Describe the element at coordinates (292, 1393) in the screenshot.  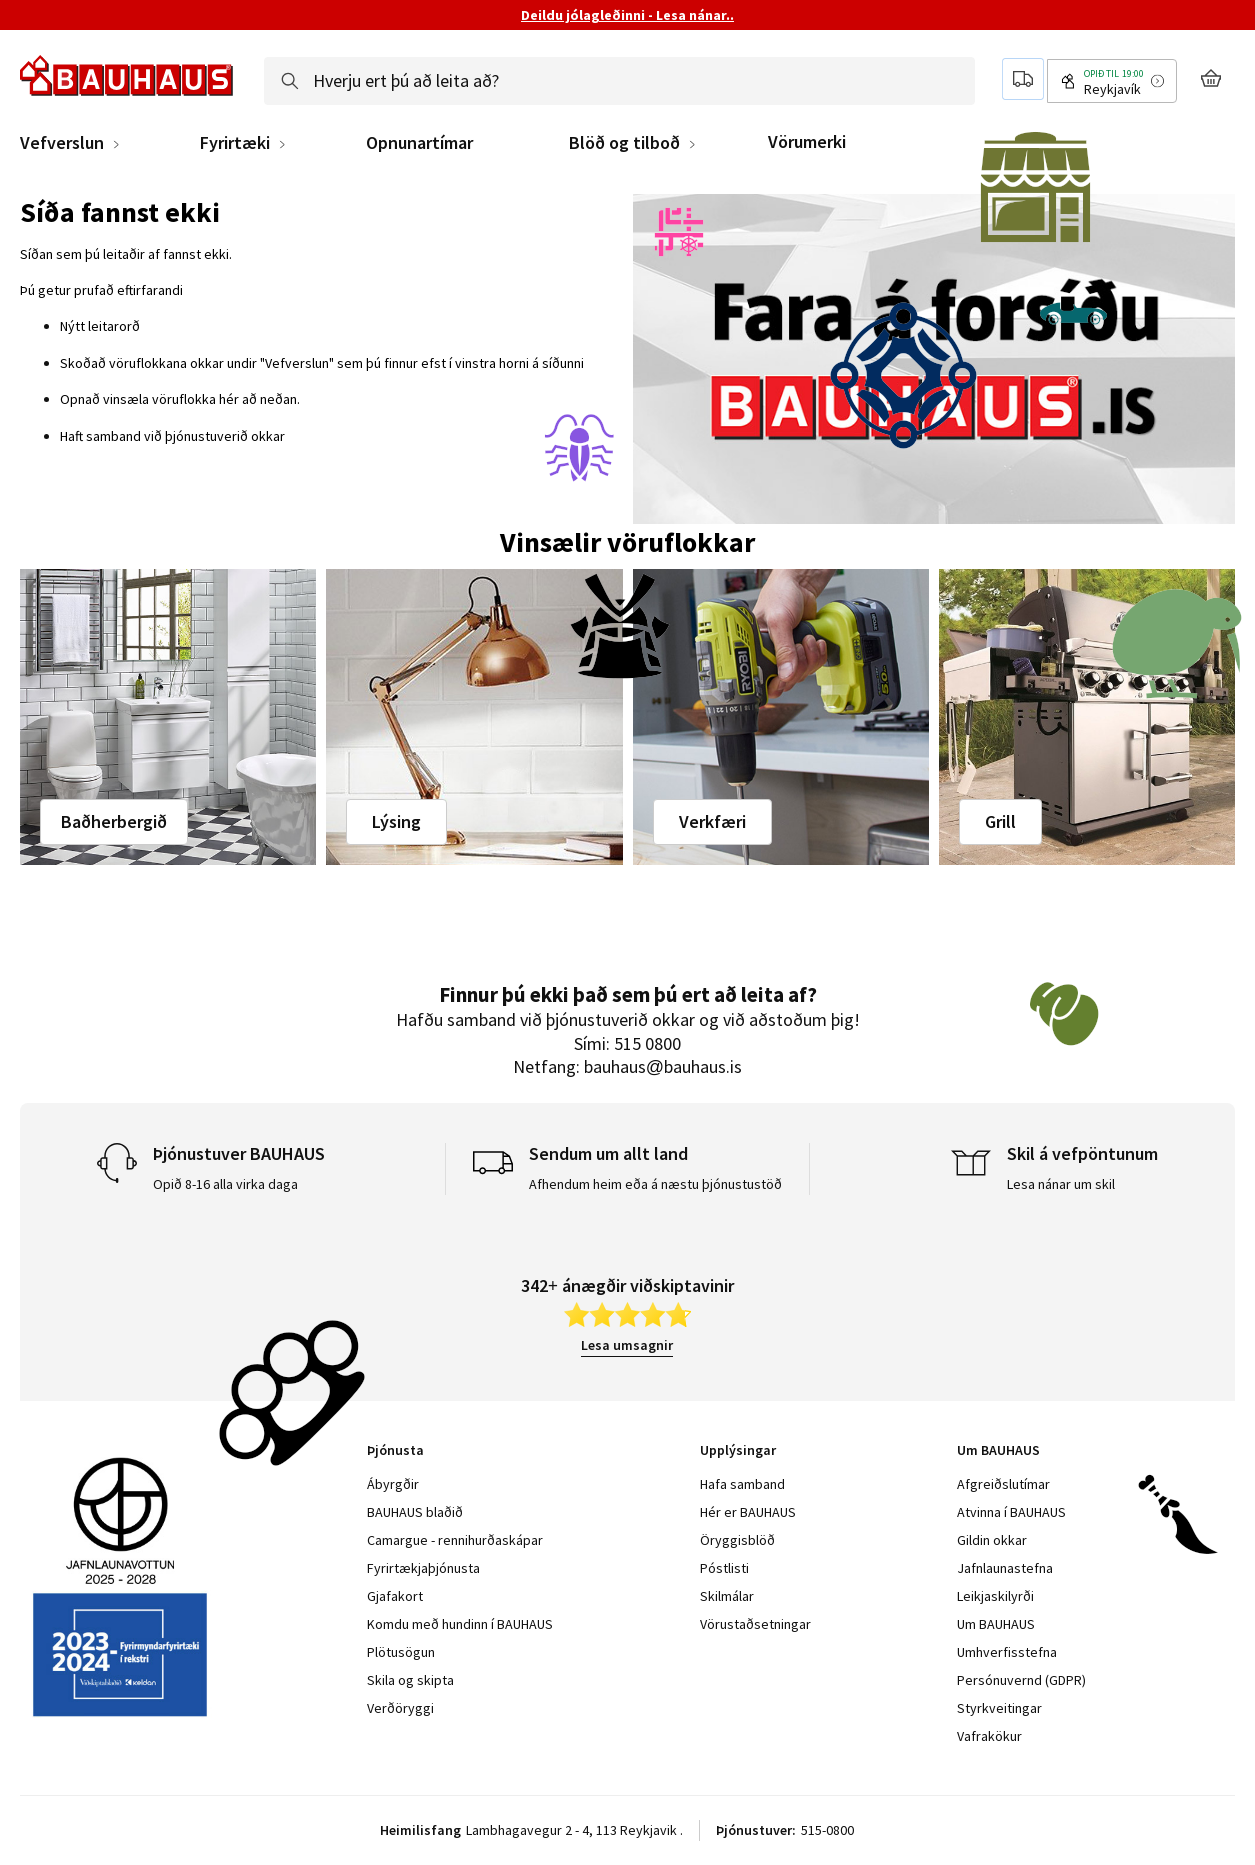
I see `equip brass knuckles weapon` at that location.